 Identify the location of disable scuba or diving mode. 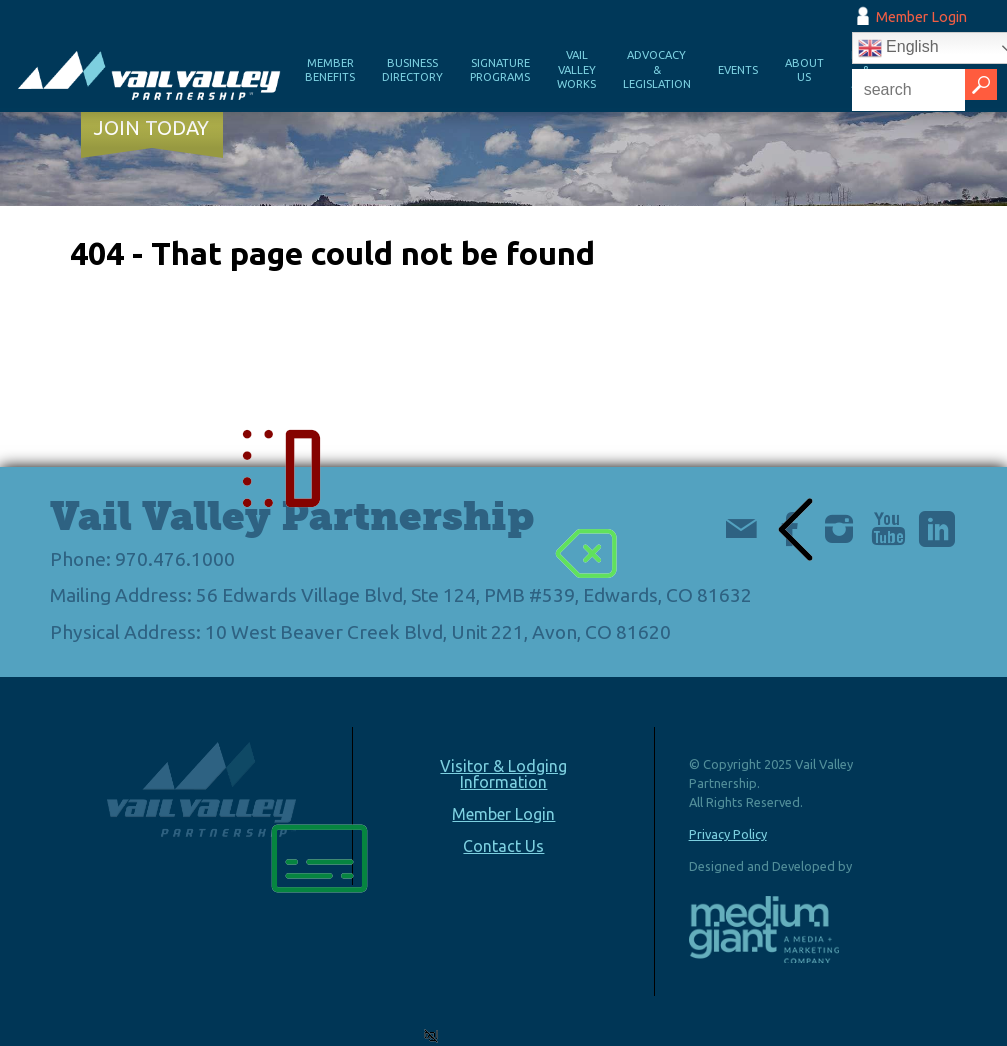
(431, 1036).